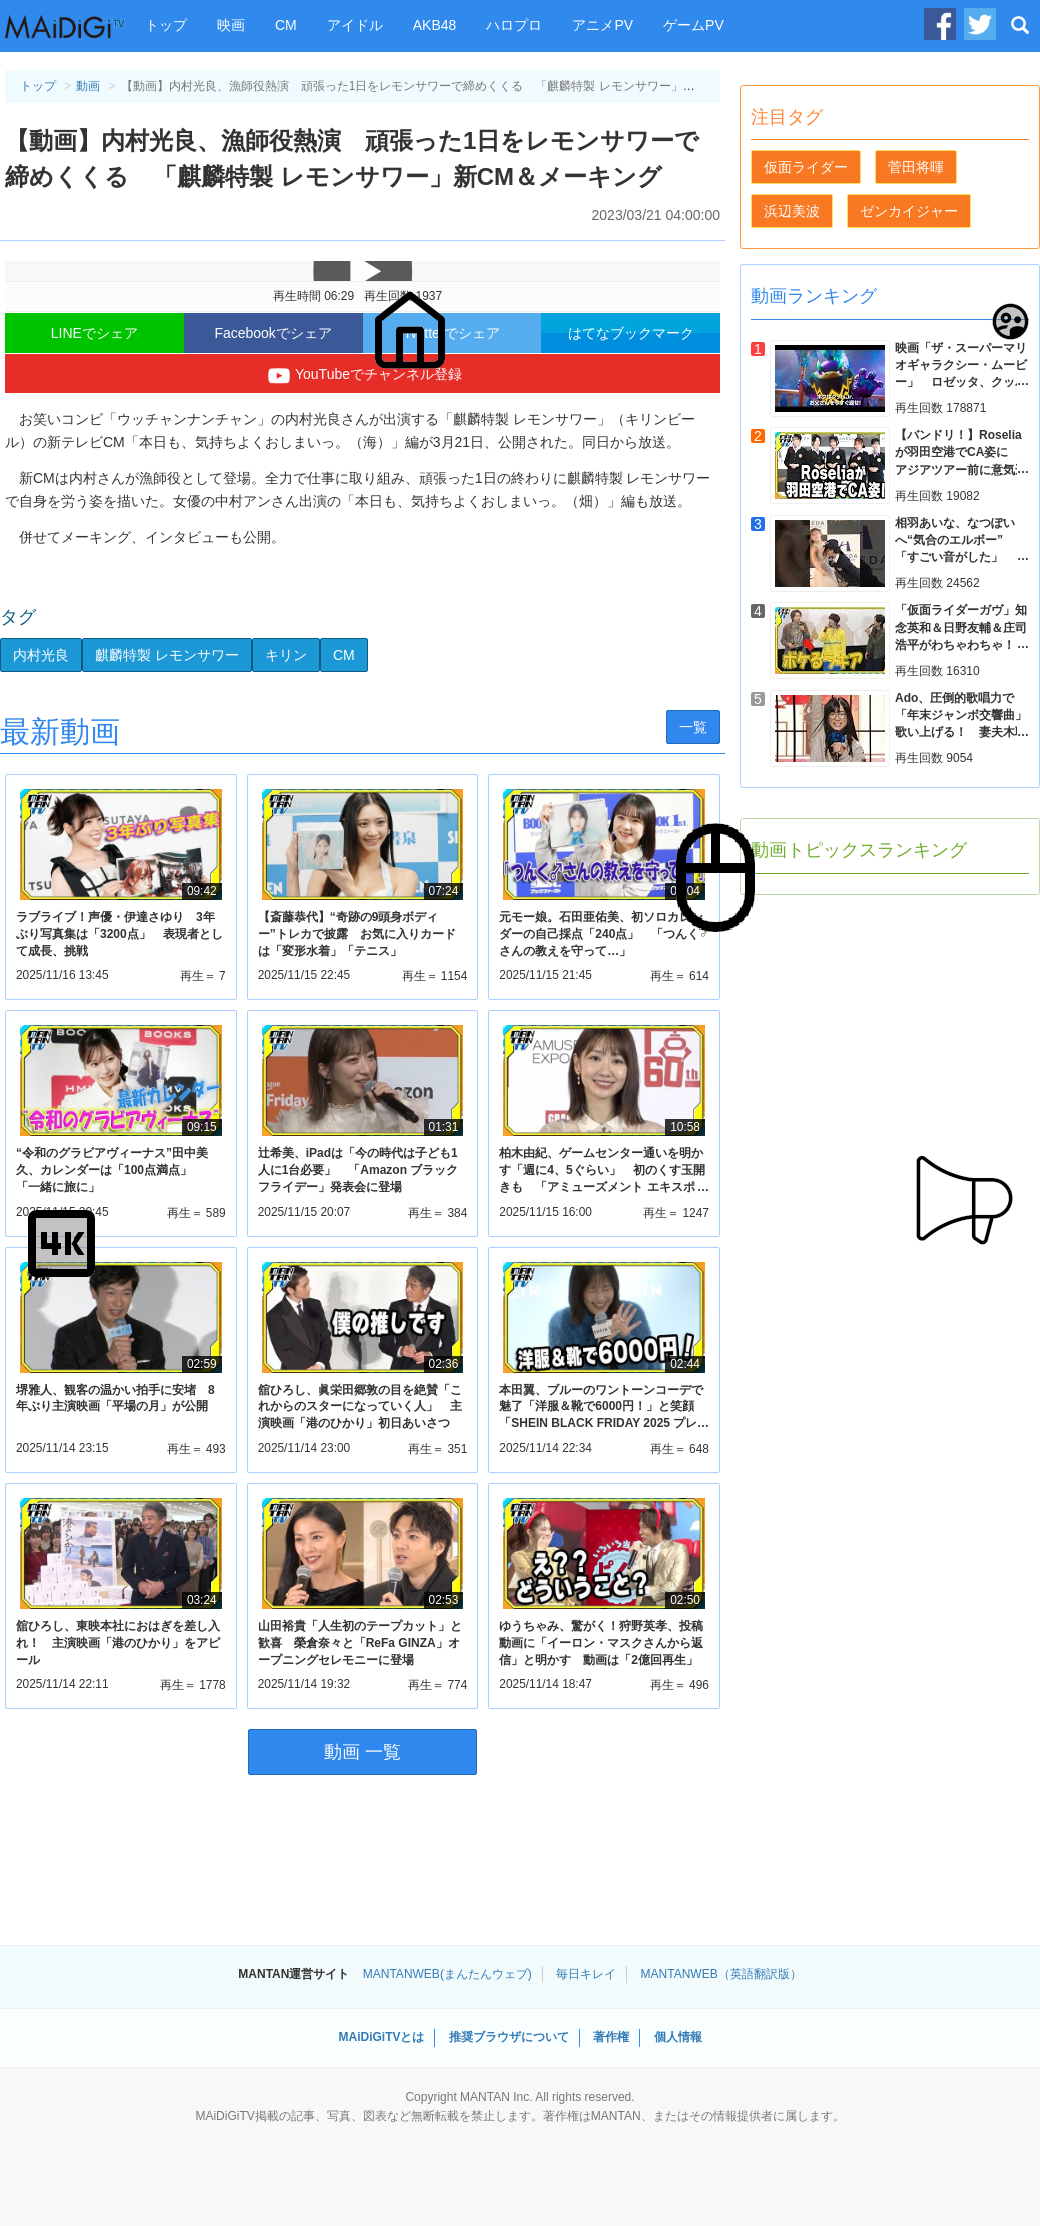 The width and height of the screenshot is (1040, 2226). Describe the element at coordinates (61, 1243) in the screenshot. I see `indicates 4K resolution video quality` at that location.